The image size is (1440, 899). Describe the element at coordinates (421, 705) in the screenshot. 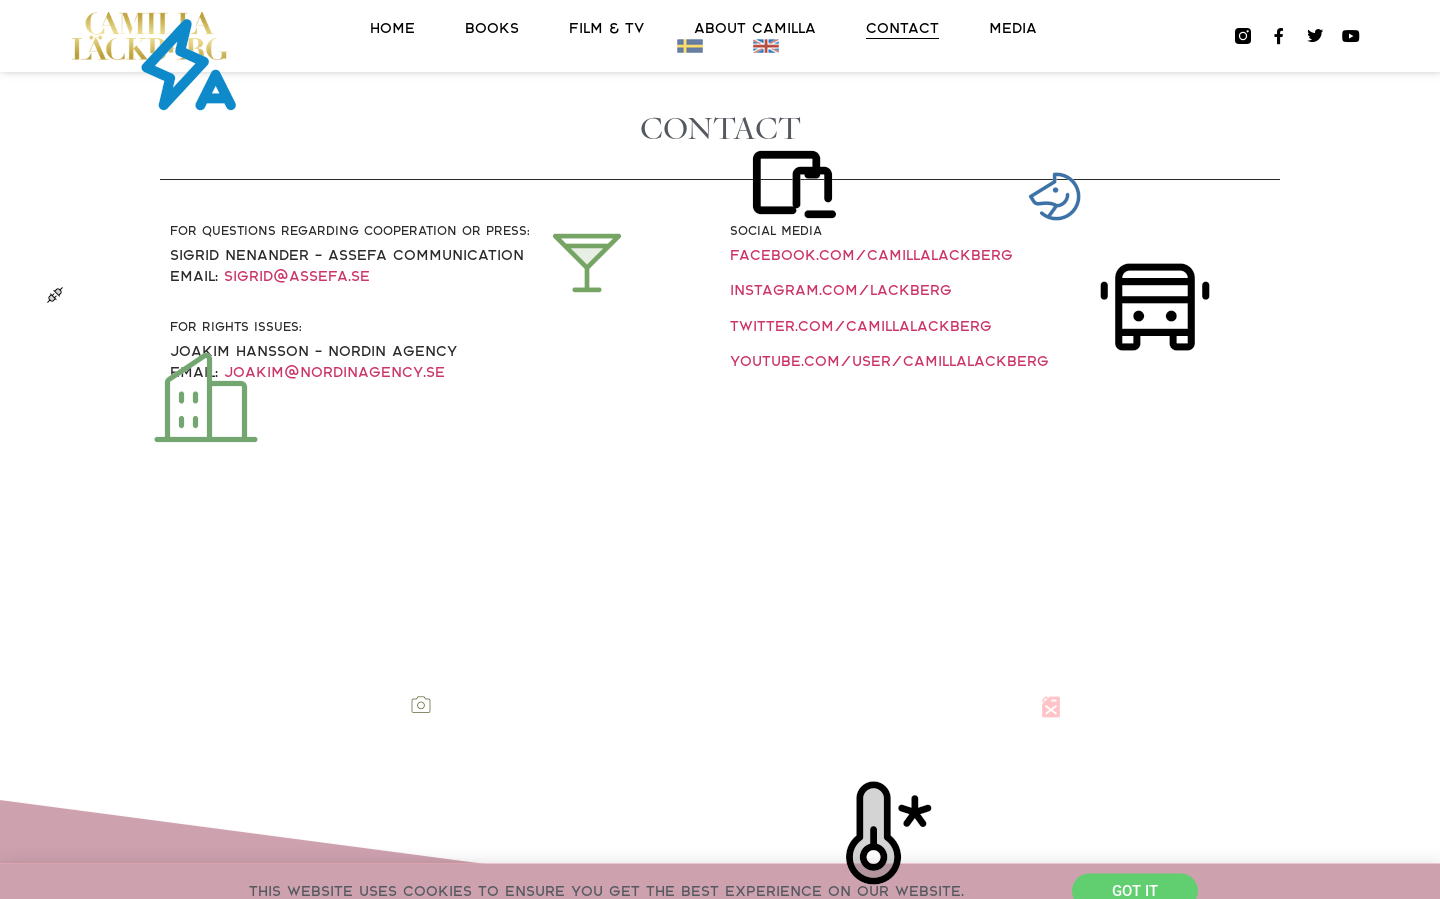

I see `take a photo` at that location.